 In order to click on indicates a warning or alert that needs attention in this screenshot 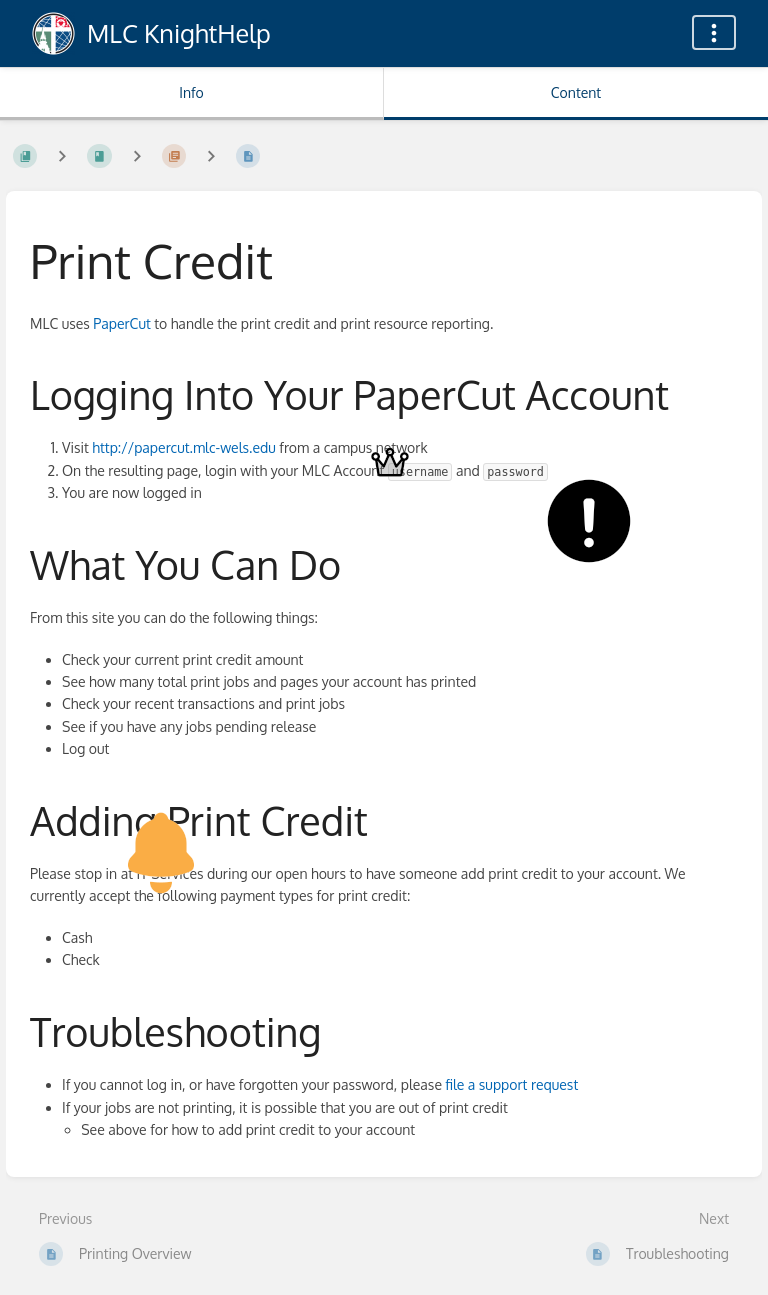, I will do `click(589, 521)`.